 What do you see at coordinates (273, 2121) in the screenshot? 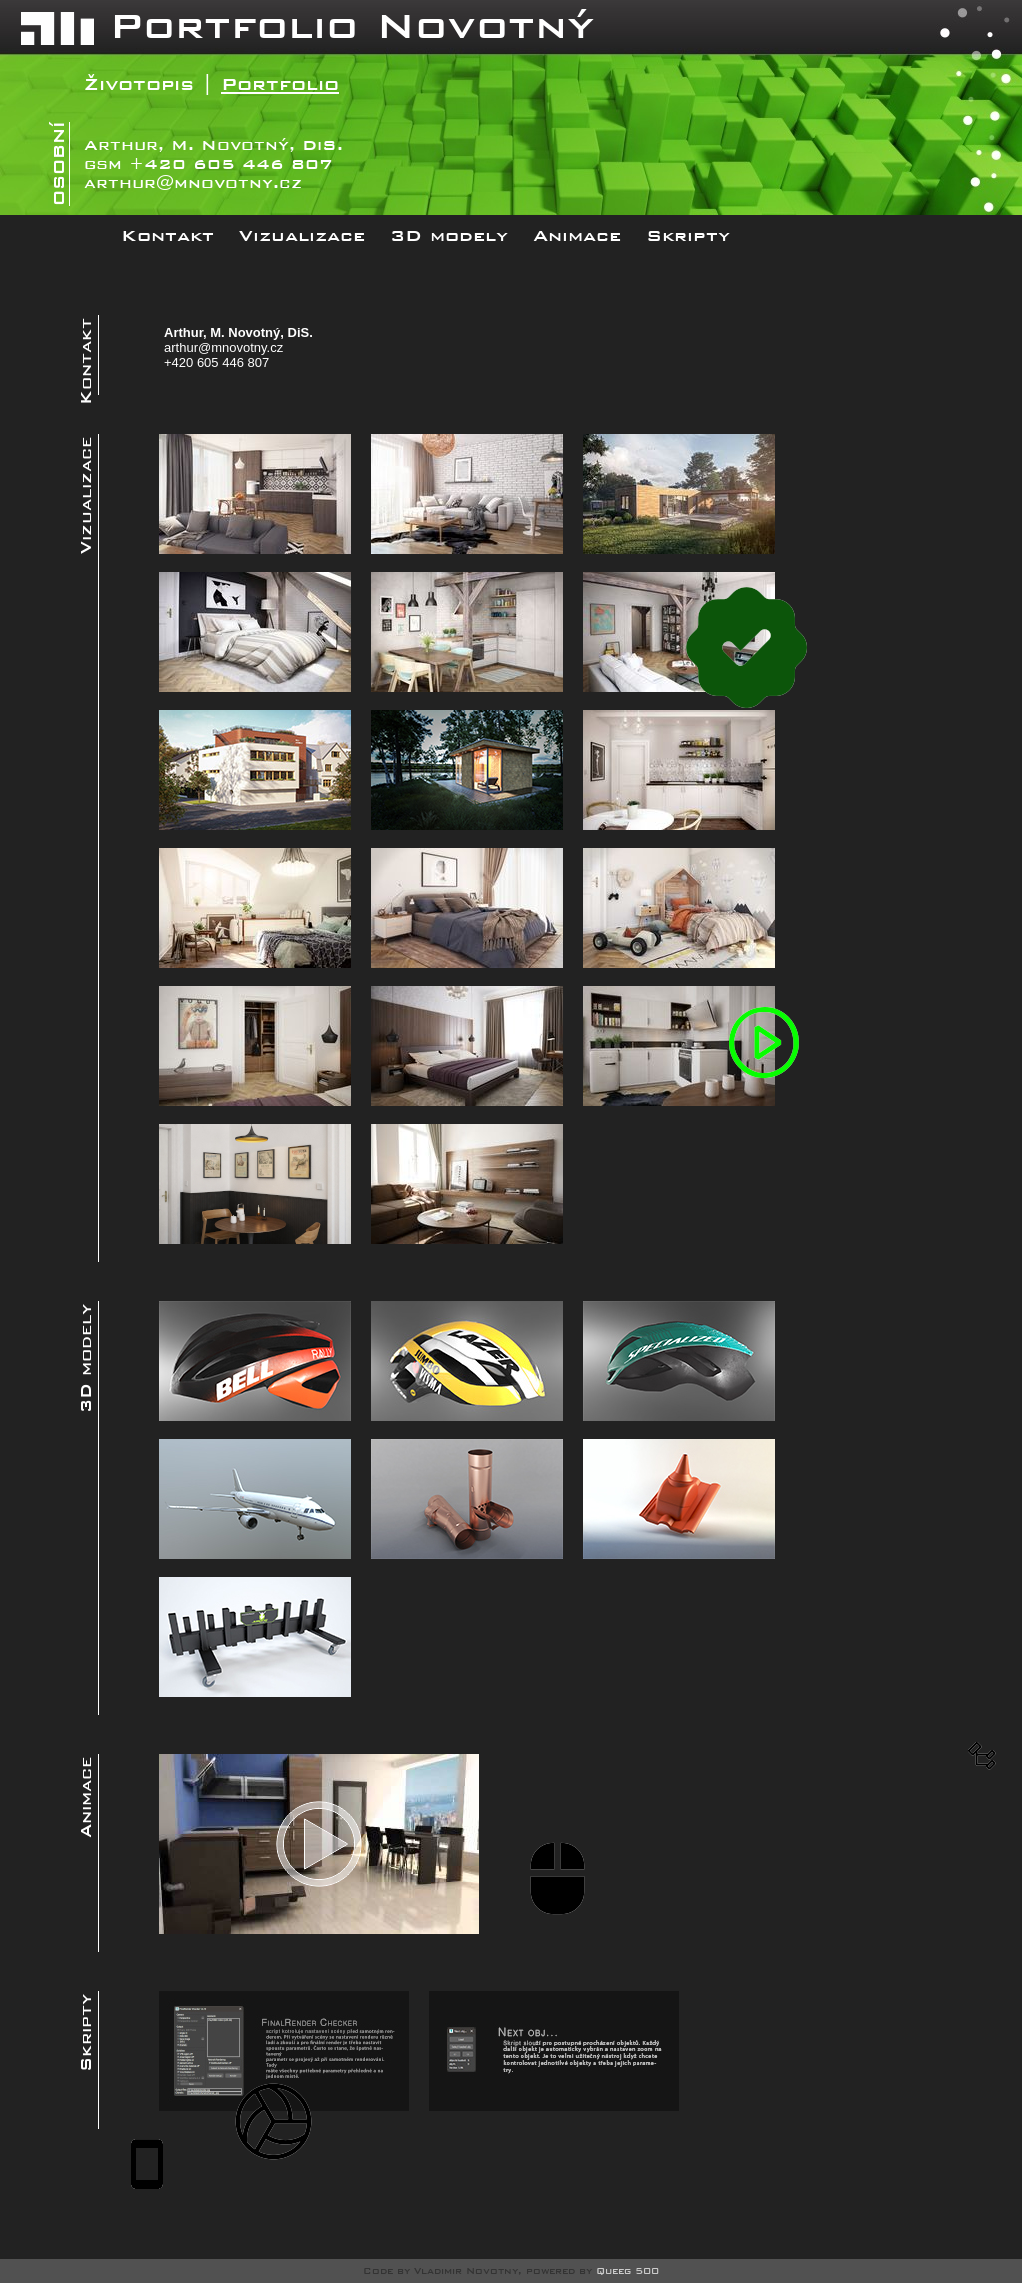
I see `view volleyball or beach sports activities` at bounding box center [273, 2121].